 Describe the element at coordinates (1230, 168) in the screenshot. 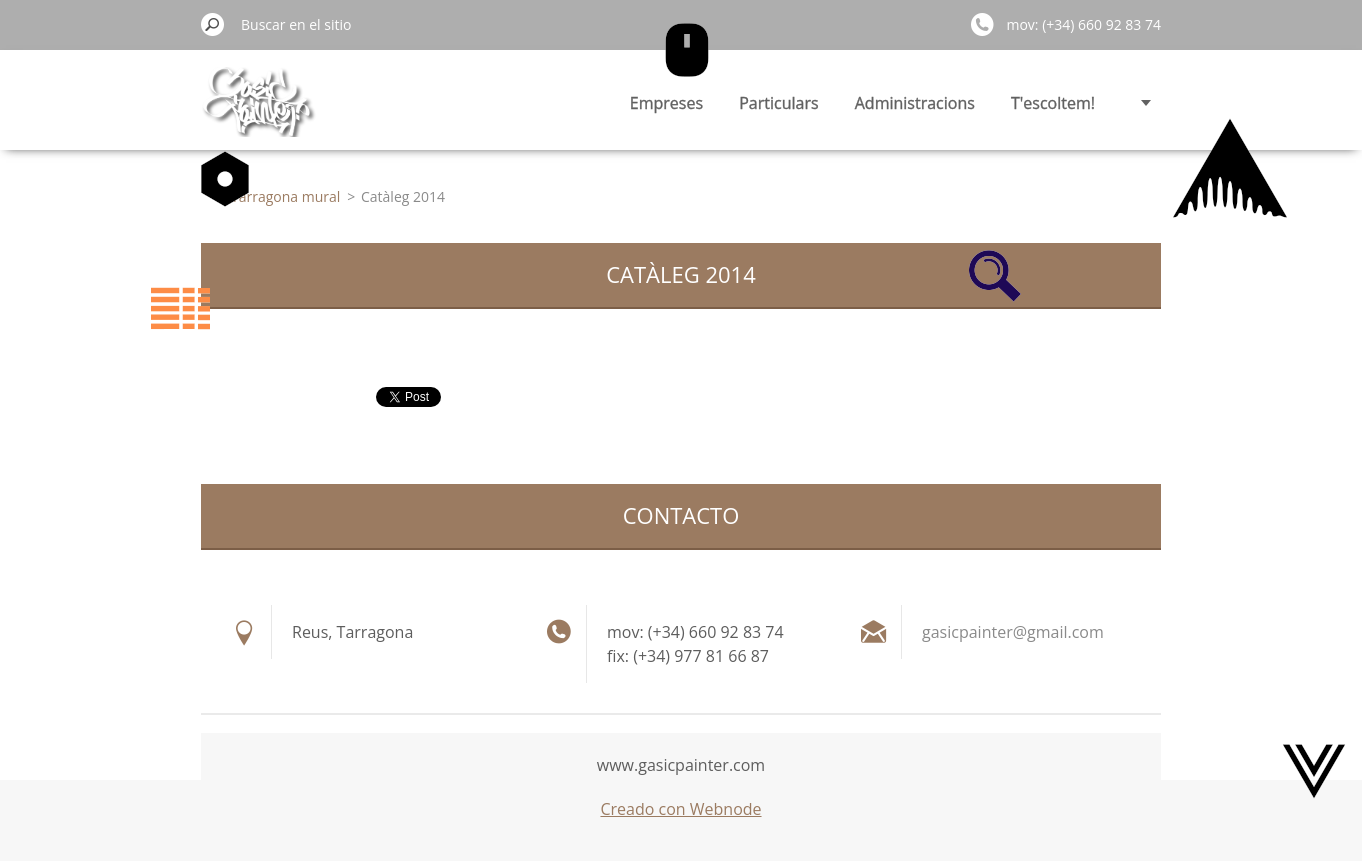

I see `launch ardour digital audio workstation` at that location.